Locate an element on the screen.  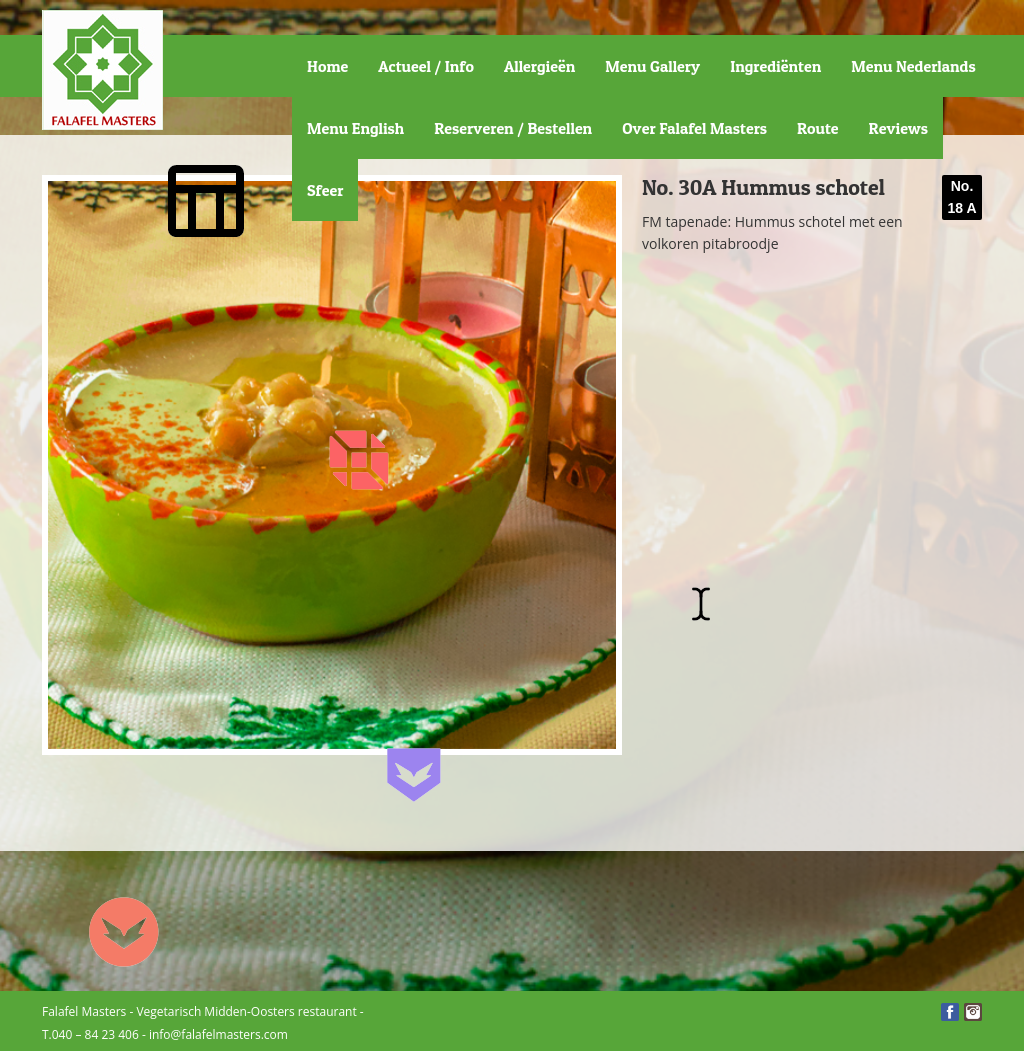
view 3D model or object is located at coordinates (359, 460).